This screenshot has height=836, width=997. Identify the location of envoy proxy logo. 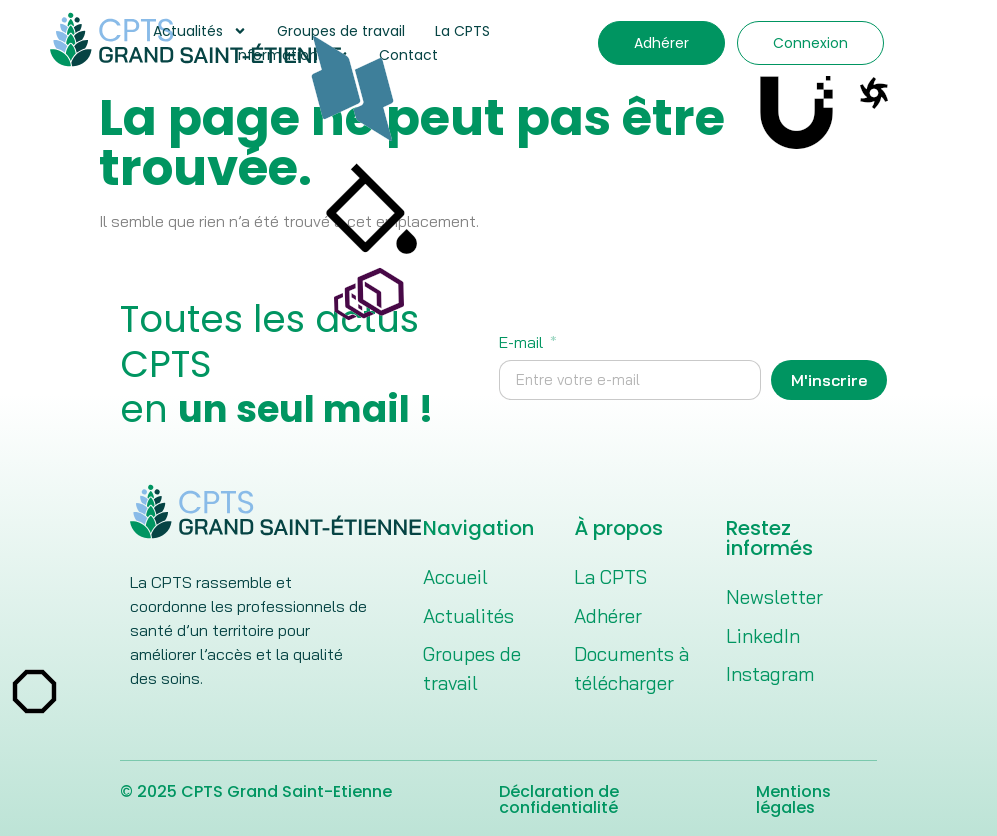
(369, 294).